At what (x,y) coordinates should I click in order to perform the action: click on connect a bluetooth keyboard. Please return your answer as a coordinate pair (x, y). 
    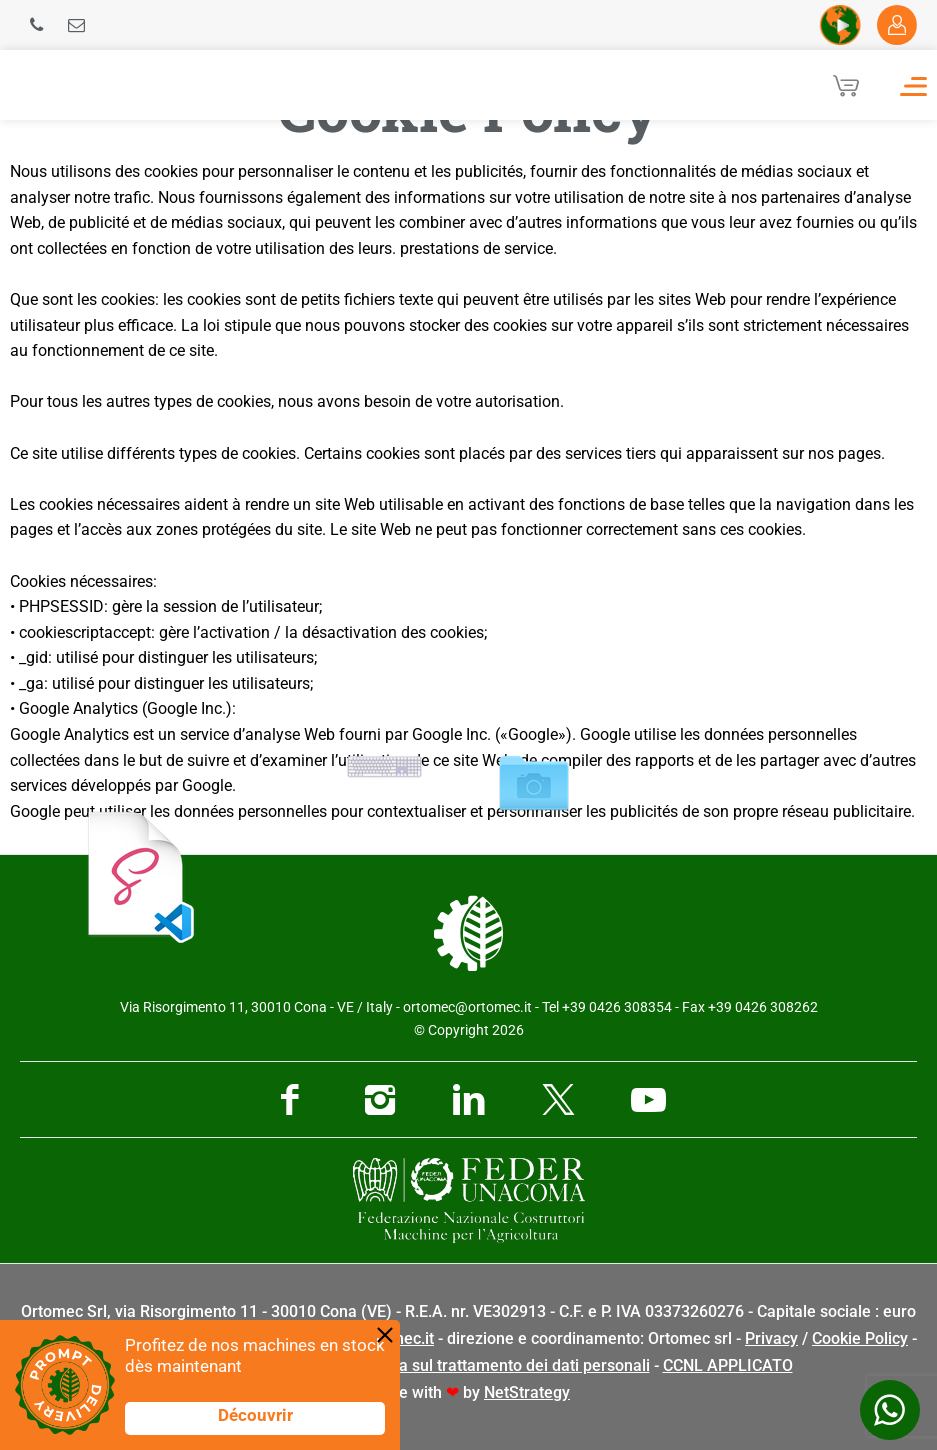
    Looking at the image, I should click on (384, 766).